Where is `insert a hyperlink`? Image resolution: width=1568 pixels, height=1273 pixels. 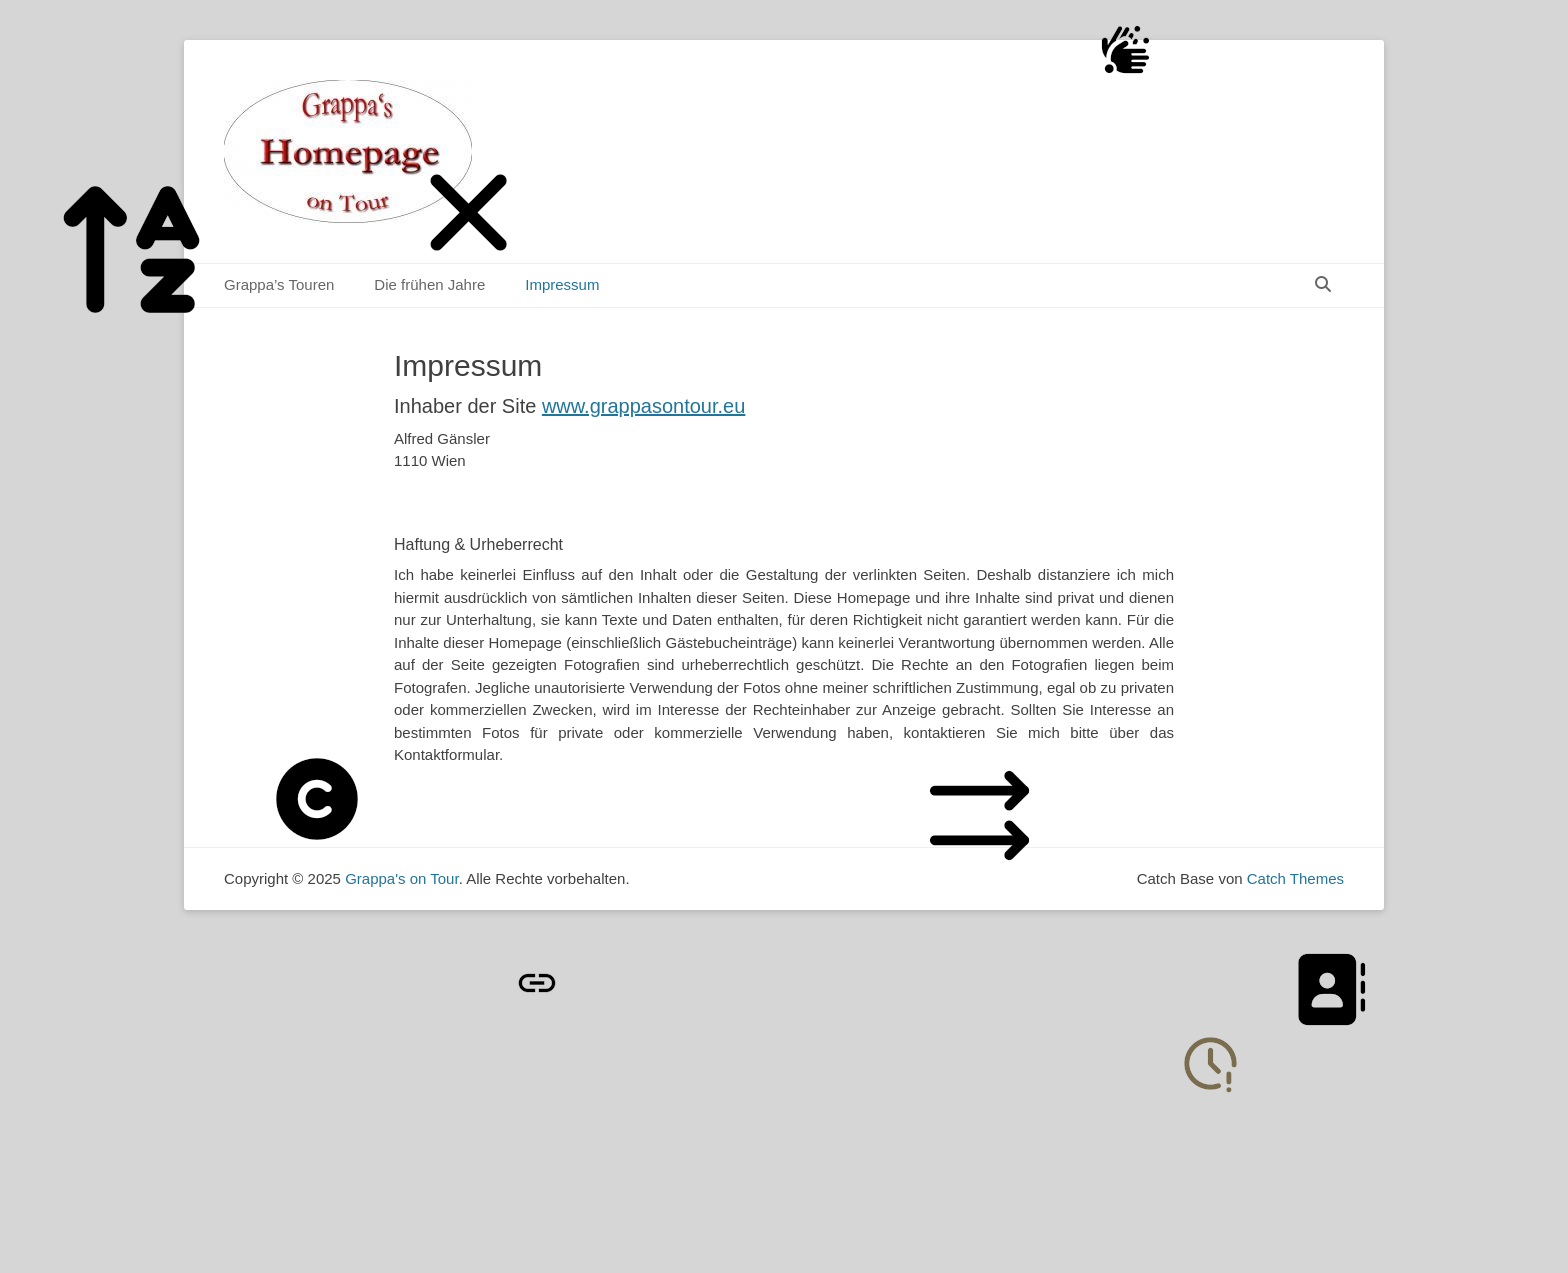
insert a hyperlink is located at coordinates (537, 983).